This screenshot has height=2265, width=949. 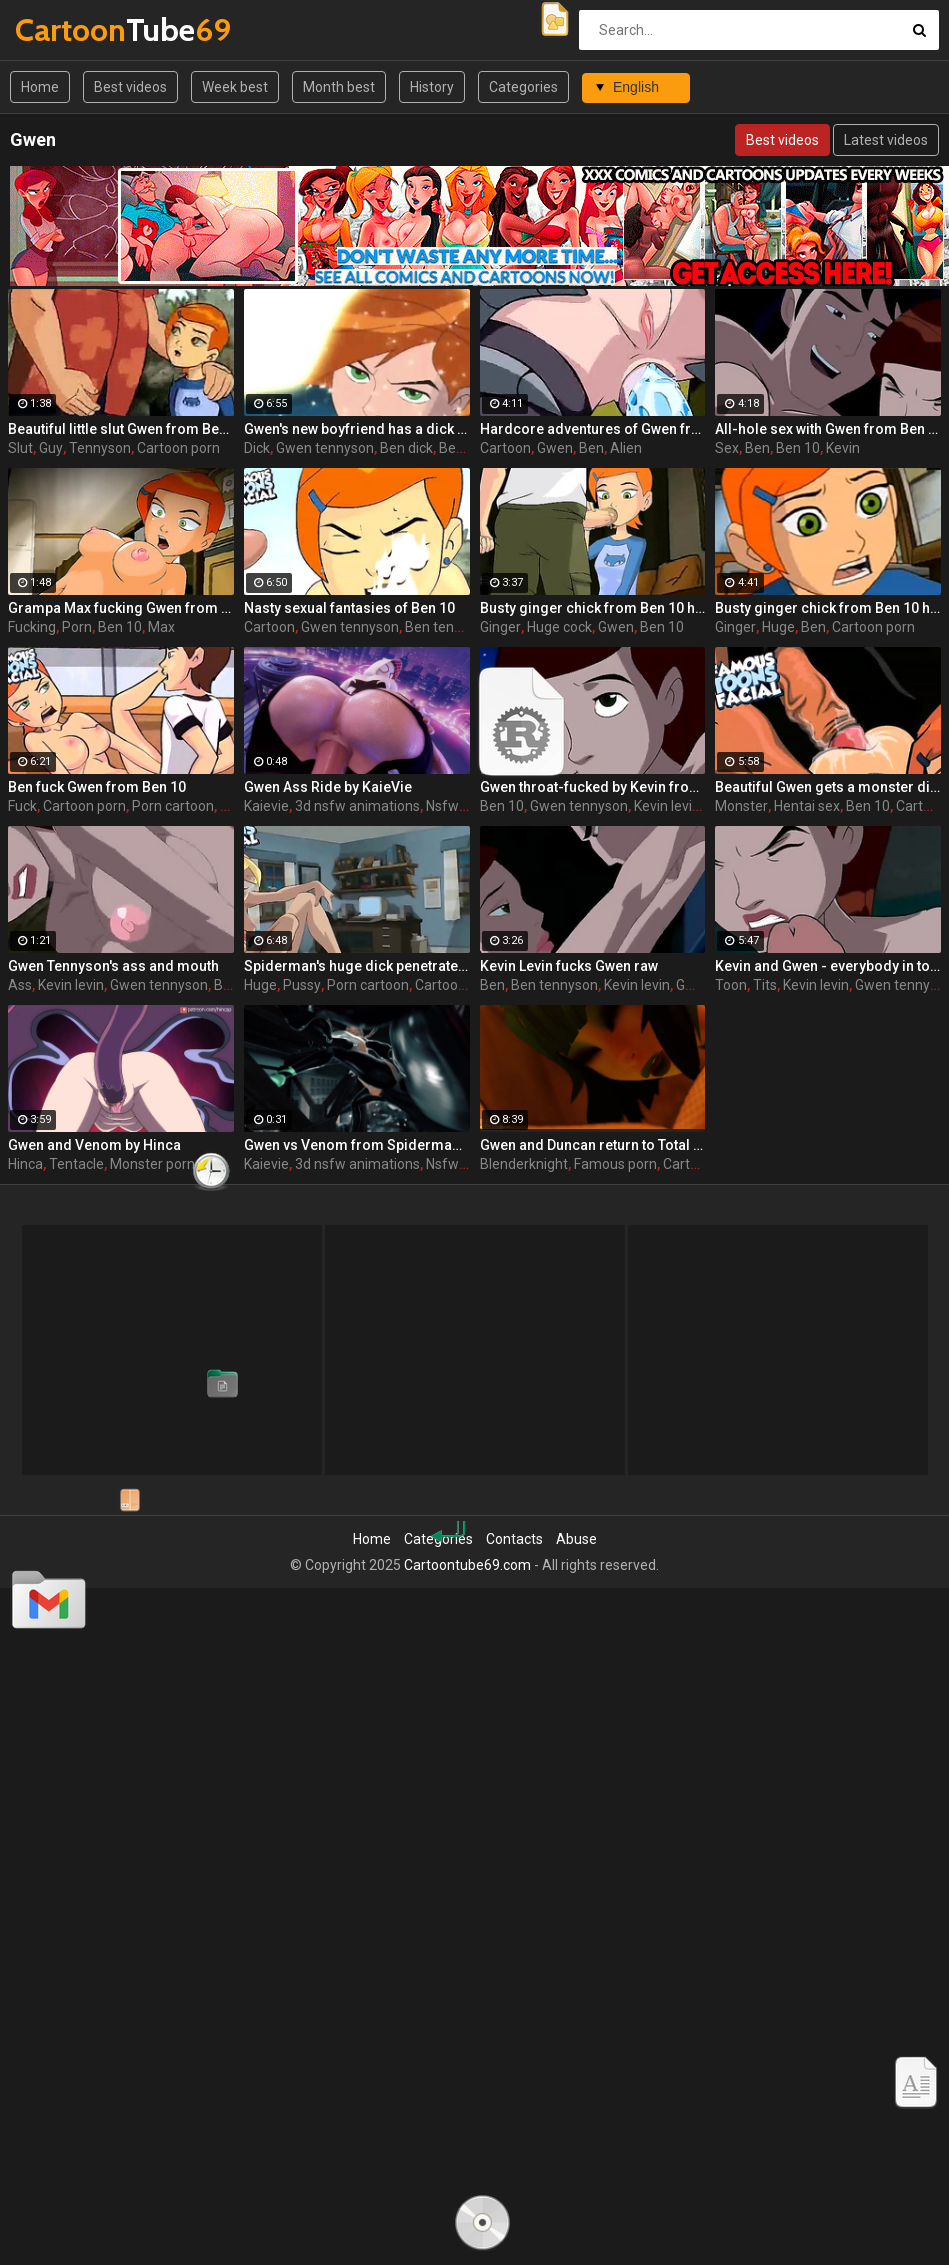 I want to click on a rust programming language source file, so click(x=521, y=721).